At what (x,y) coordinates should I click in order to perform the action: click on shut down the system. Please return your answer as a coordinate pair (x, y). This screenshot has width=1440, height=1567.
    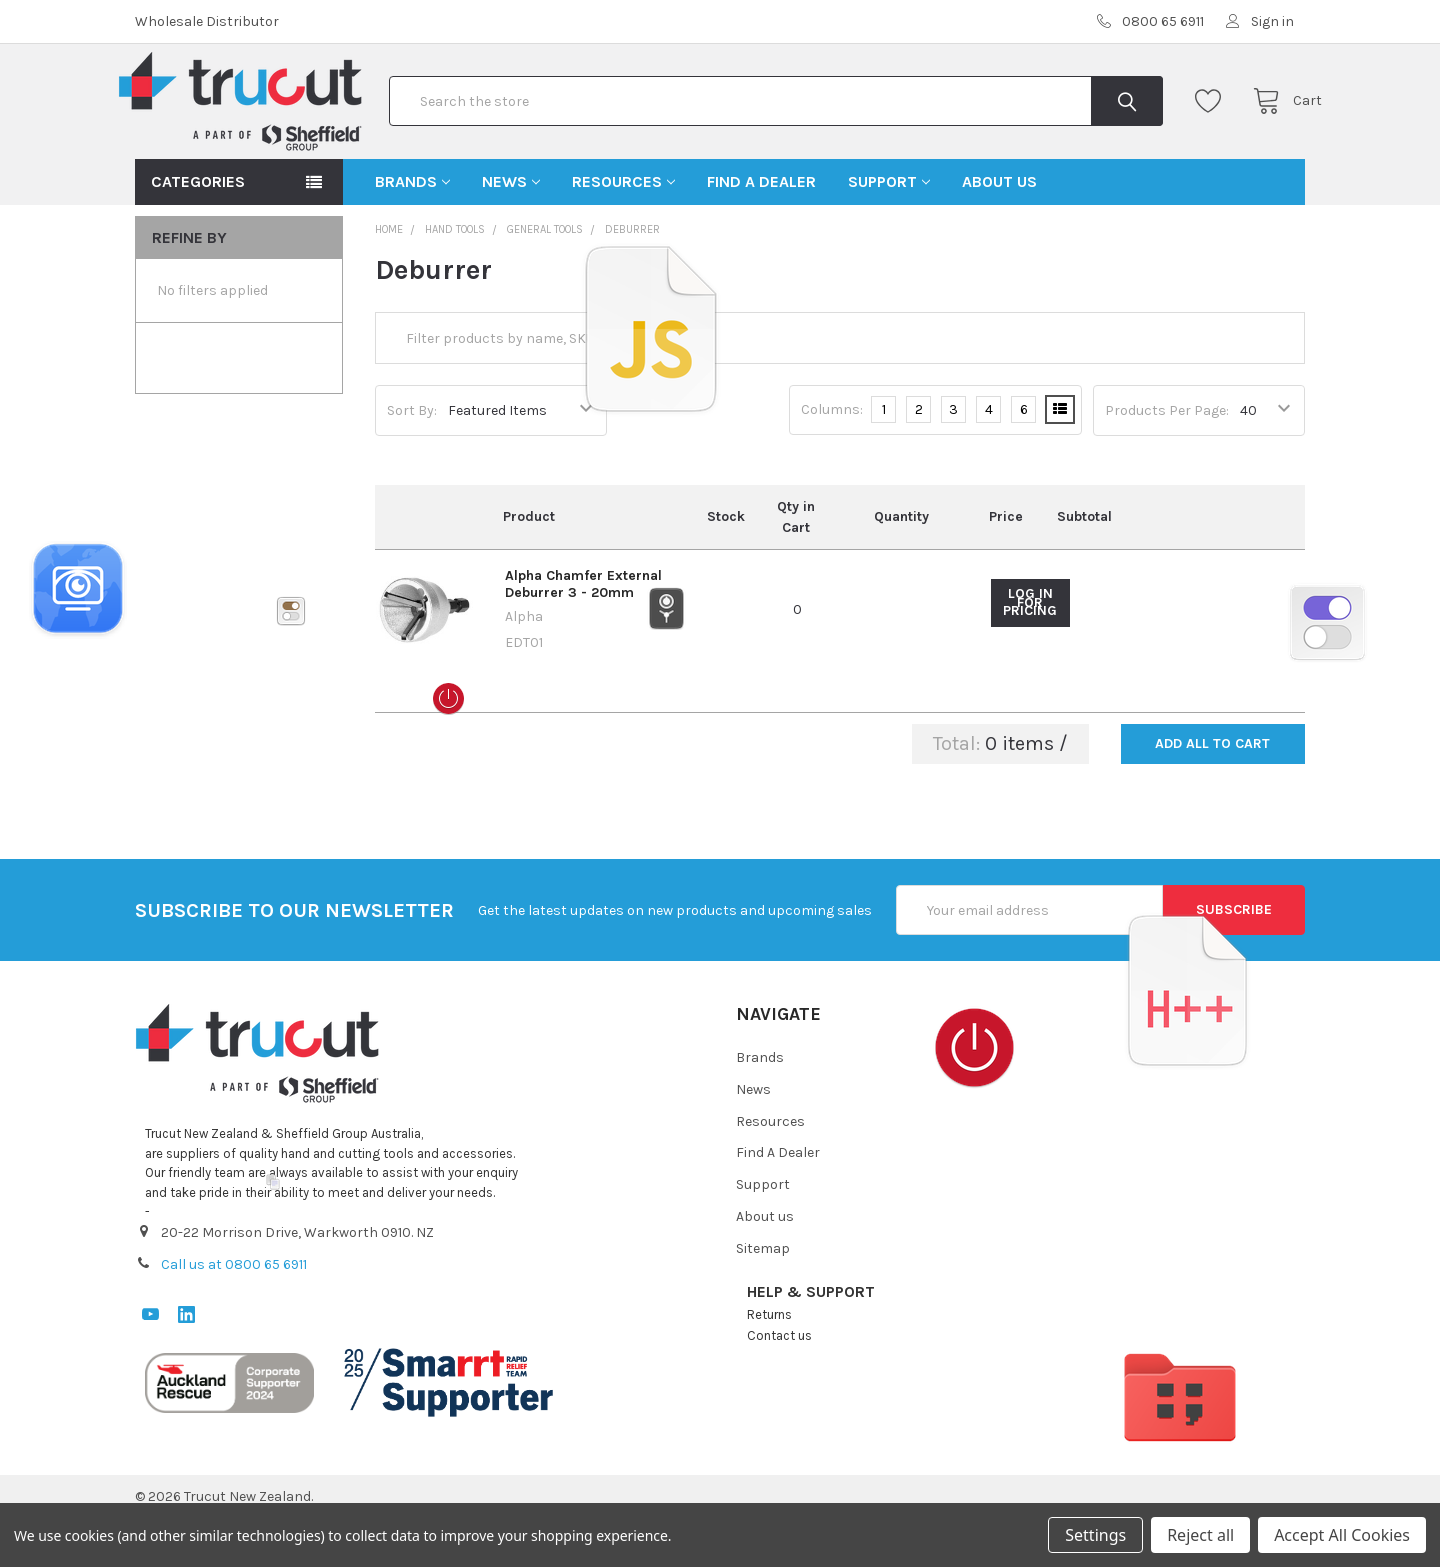
    Looking at the image, I should click on (974, 1047).